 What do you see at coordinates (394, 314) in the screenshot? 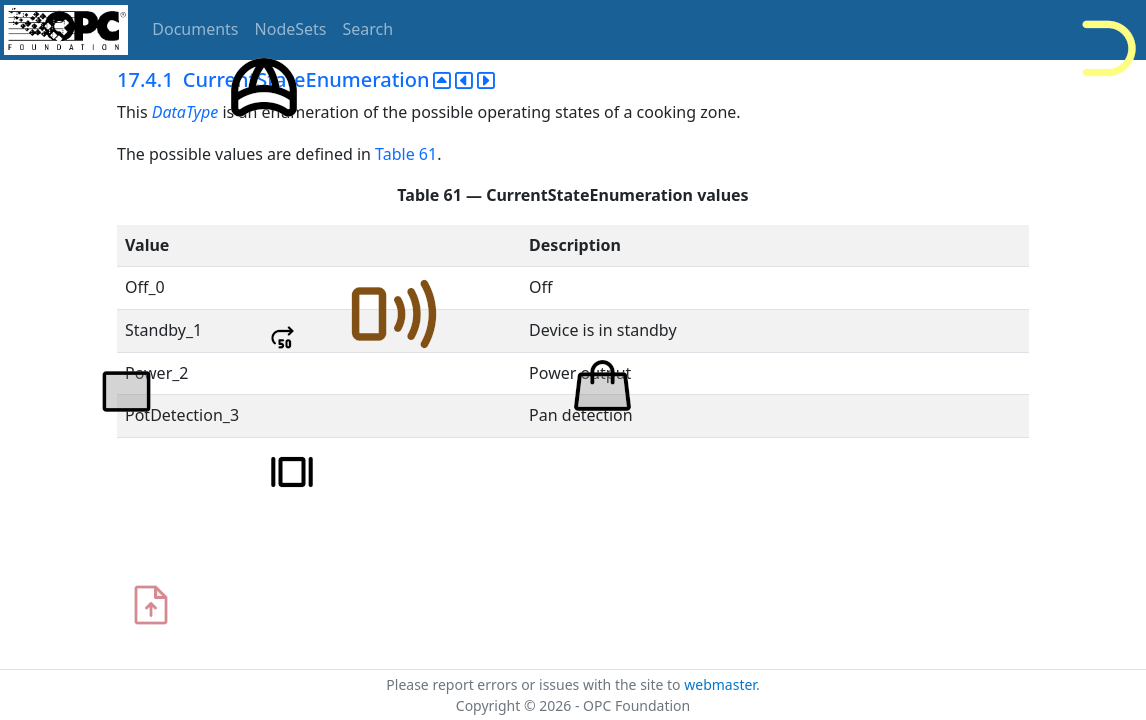
I see `tap to pay with your phone` at bounding box center [394, 314].